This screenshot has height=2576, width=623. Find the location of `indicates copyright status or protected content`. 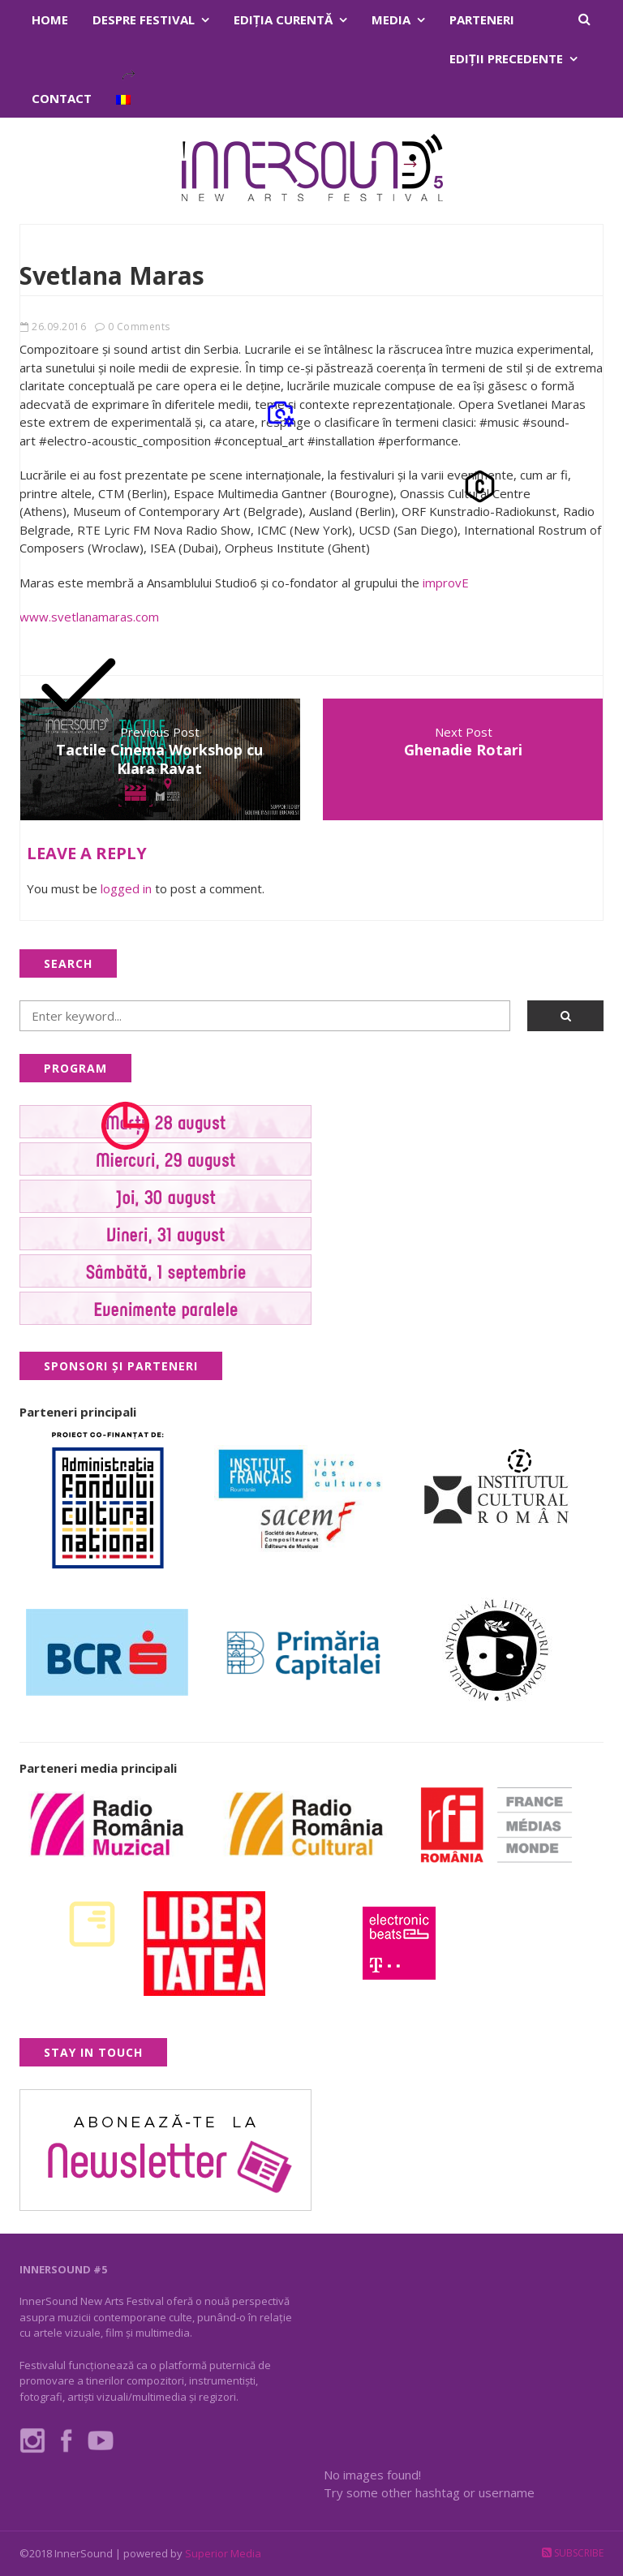

indicates copyright status or protected content is located at coordinates (479, 486).